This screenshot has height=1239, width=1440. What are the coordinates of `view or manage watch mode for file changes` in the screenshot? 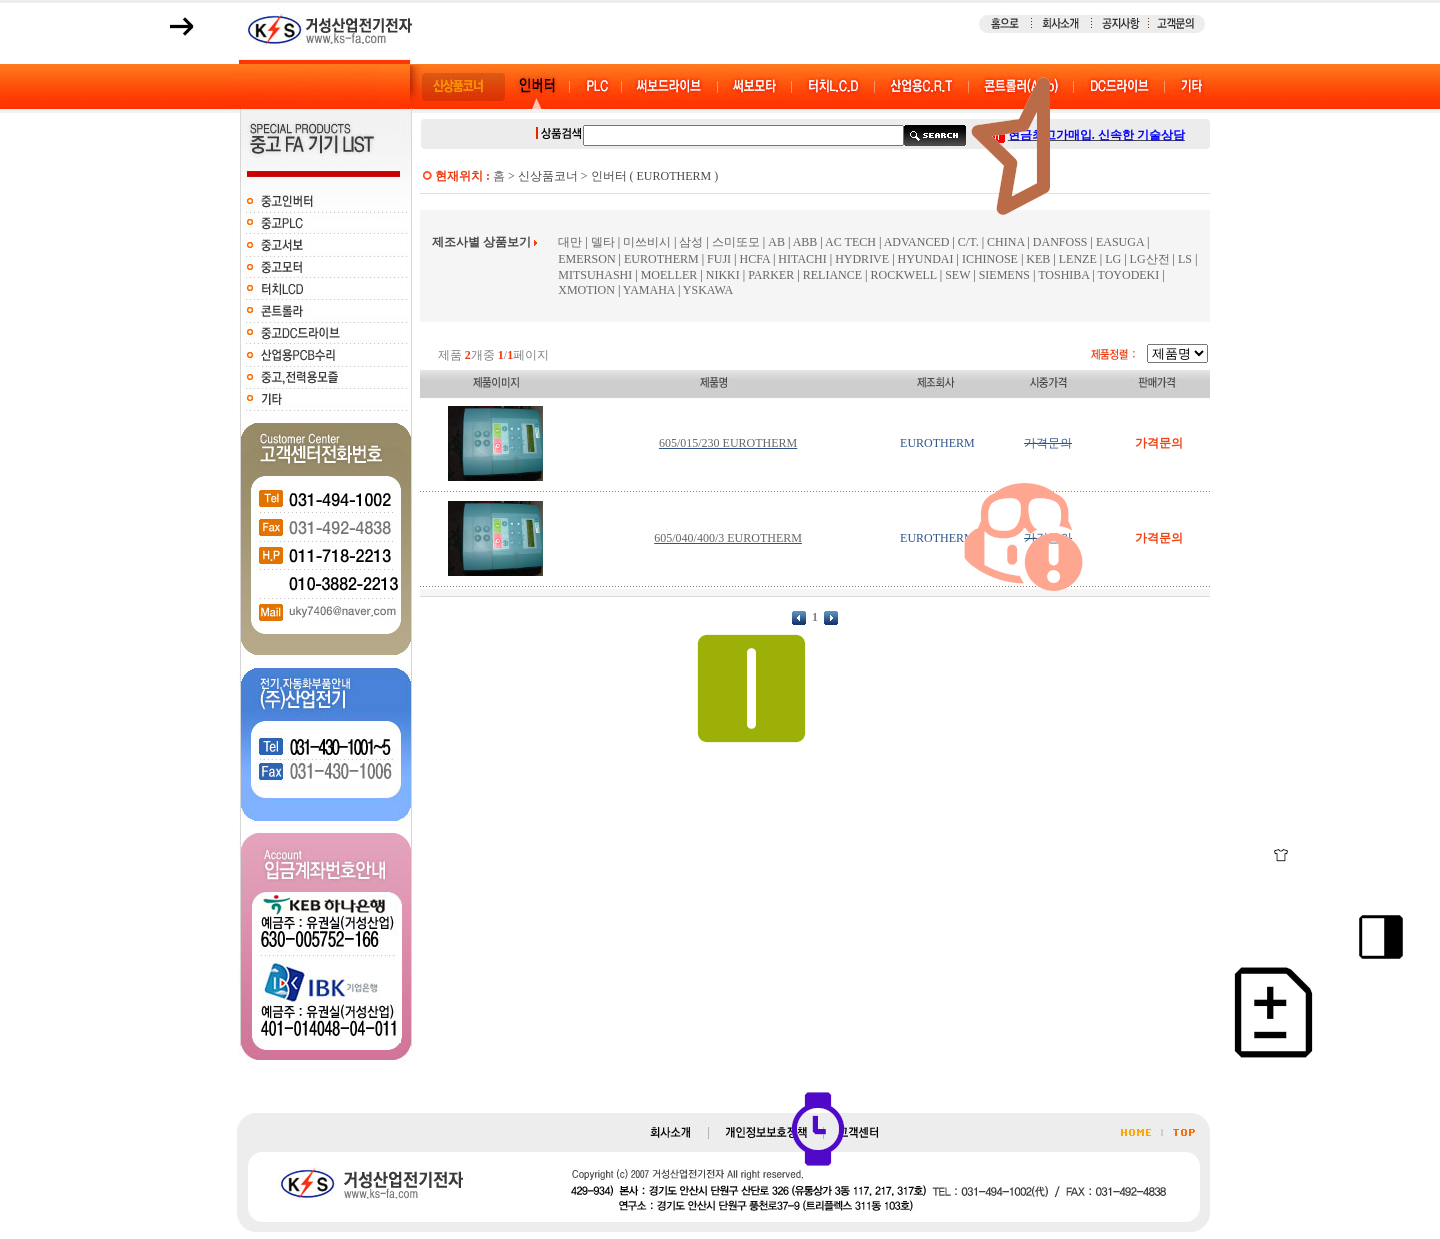 It's located at (818, 1129).